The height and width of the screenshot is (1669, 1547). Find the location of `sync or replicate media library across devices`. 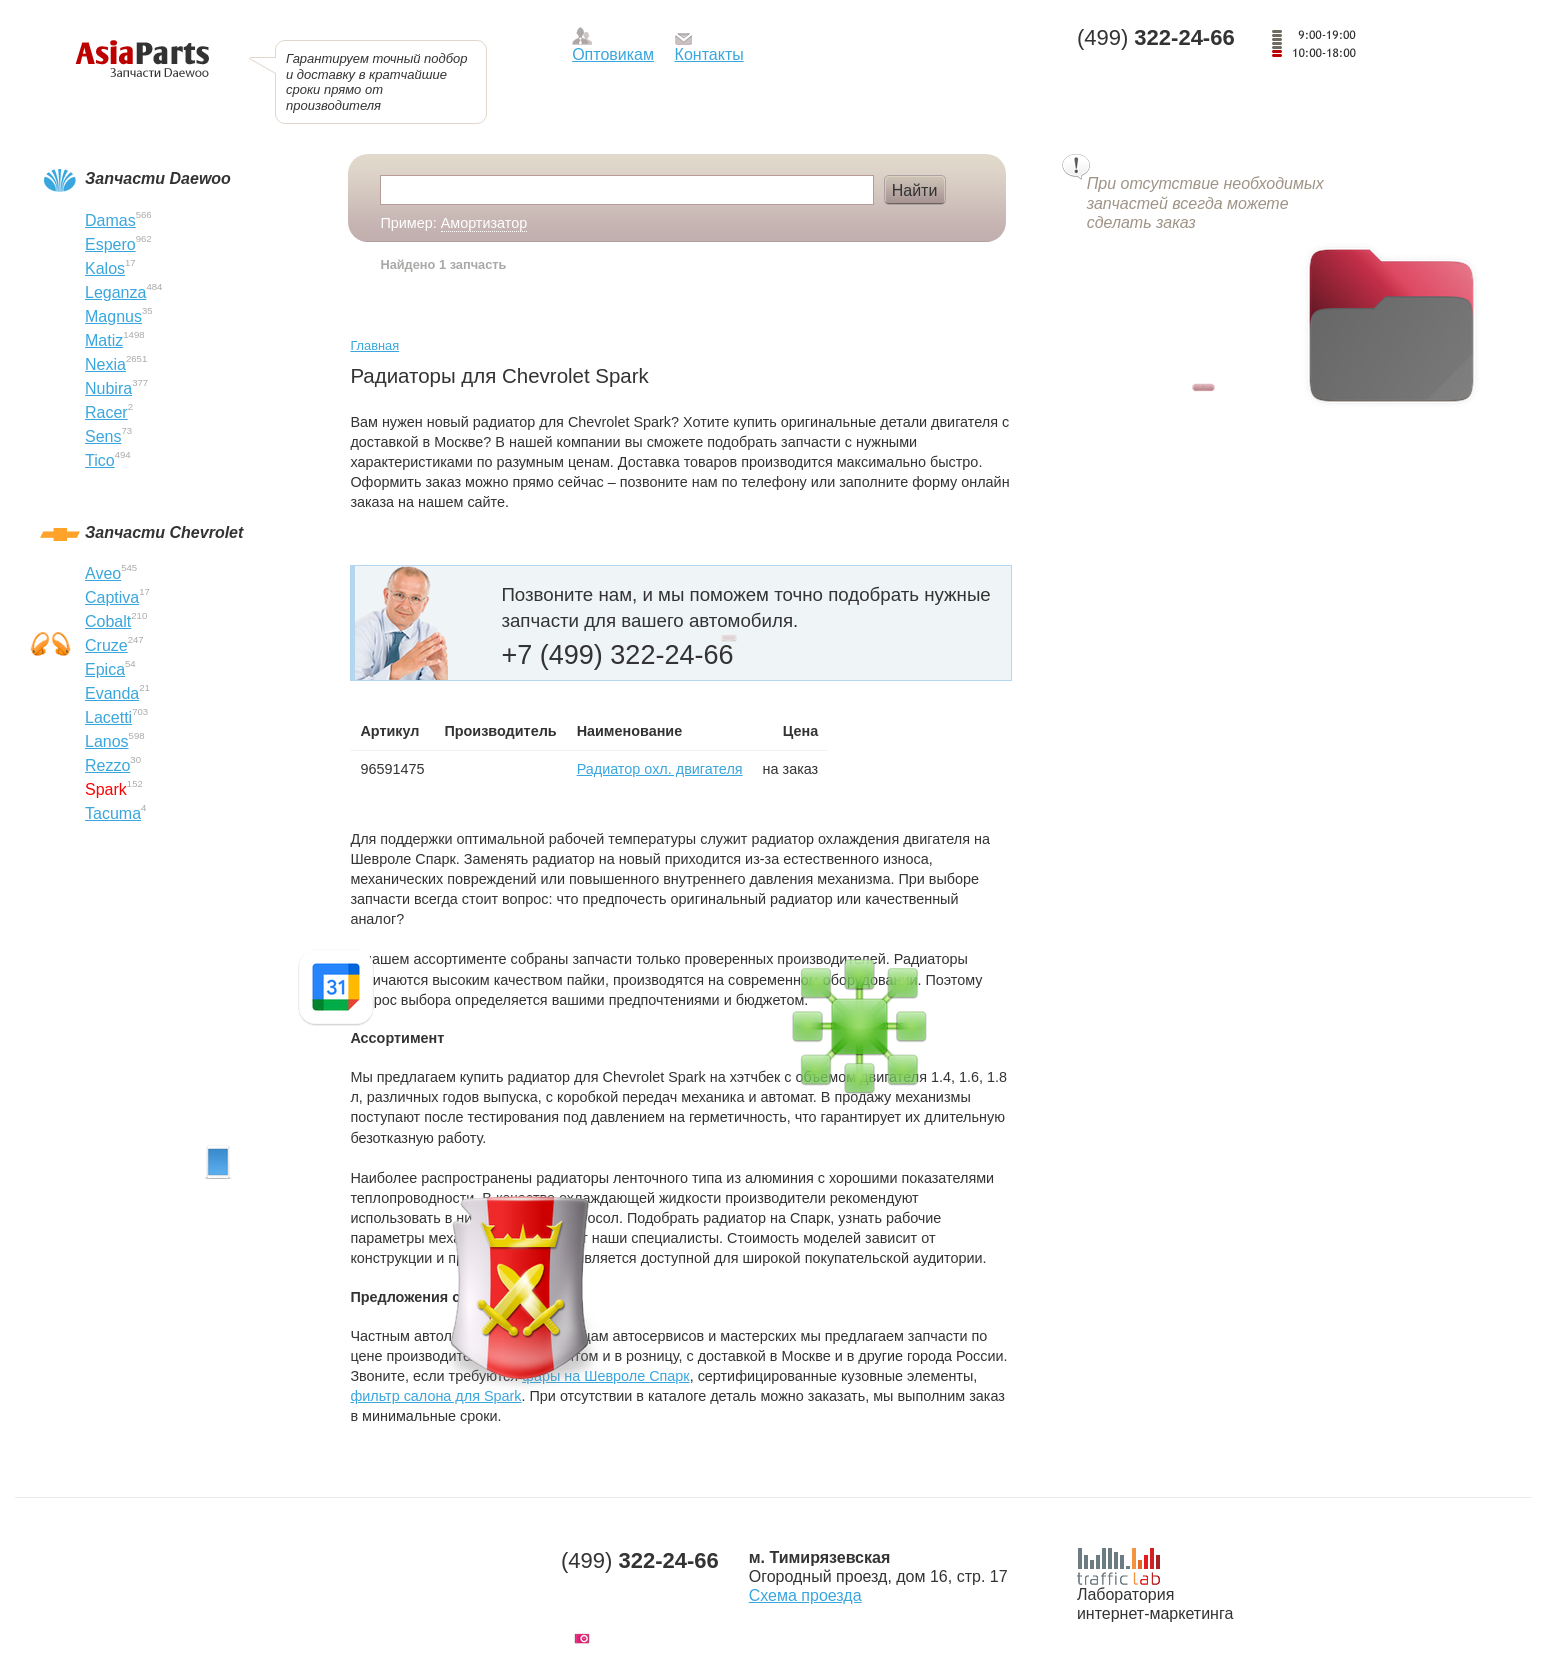

sync or replicate media library across devices is located at coordinates (859, 1026).